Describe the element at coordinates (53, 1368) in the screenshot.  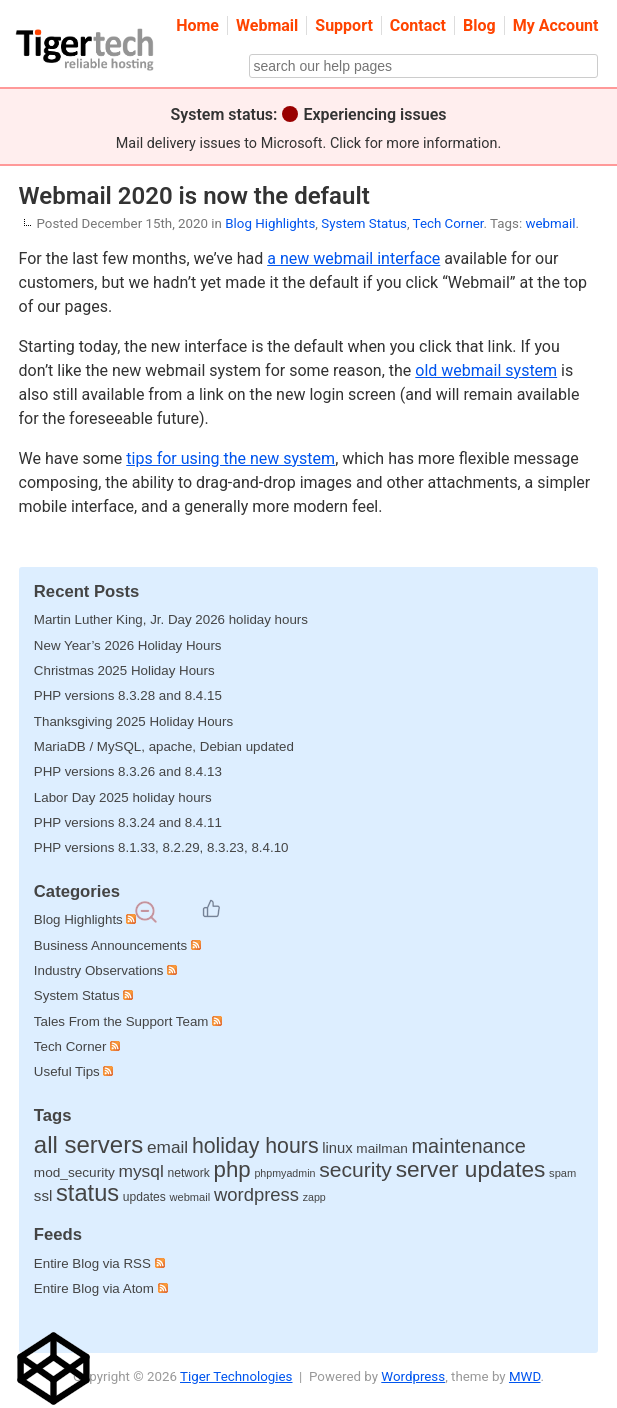
I see `open CodePen` at that location.